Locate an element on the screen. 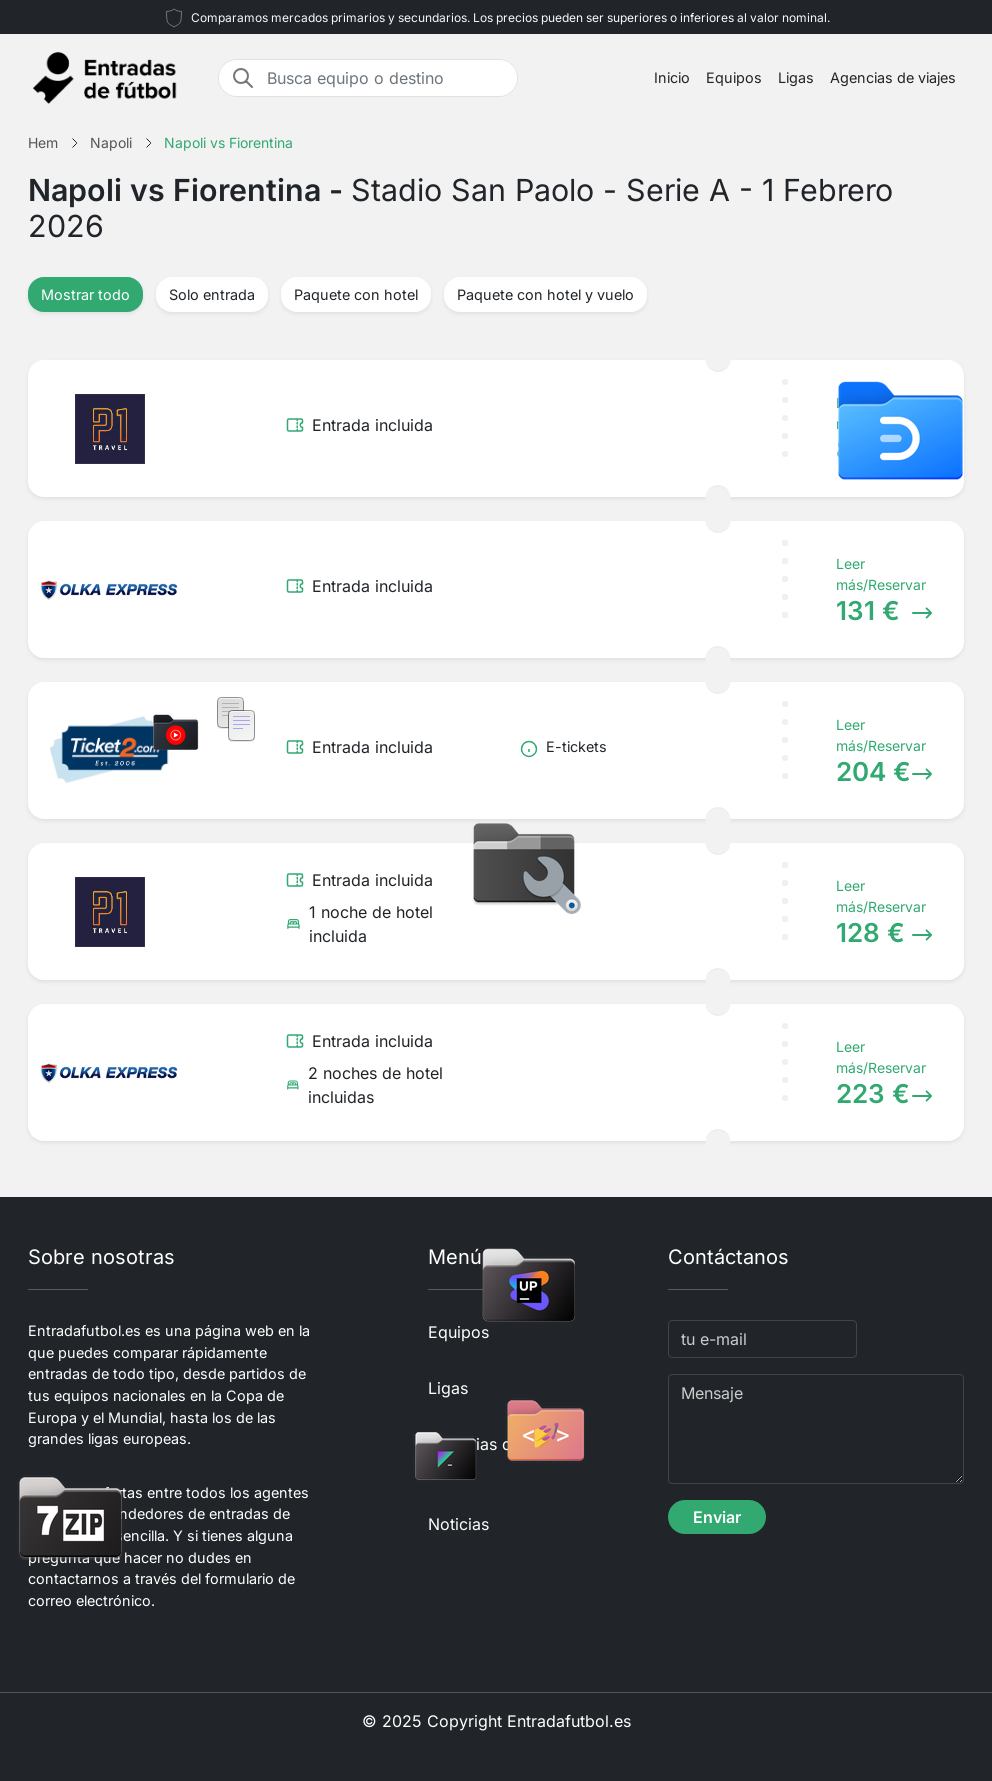 This screenshot has width=992, height=1781. open folder containing 7-zip compressed files is located at coordinates (70, 1520).